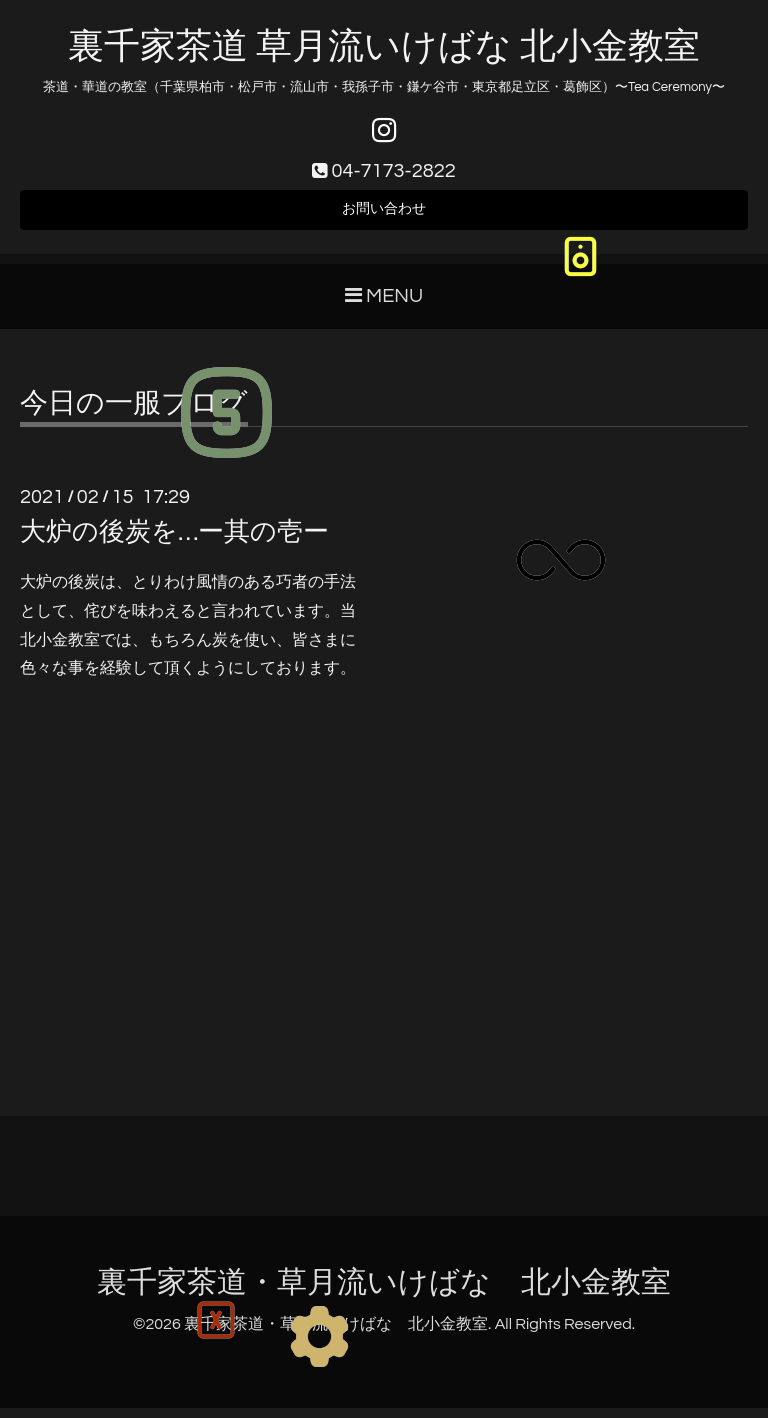 The width and height of the screenshot is (768, 1418). Describe the element at coordinates (216, 1320) in the screenshot. I see `close or dismiss a dialog box` at that location.